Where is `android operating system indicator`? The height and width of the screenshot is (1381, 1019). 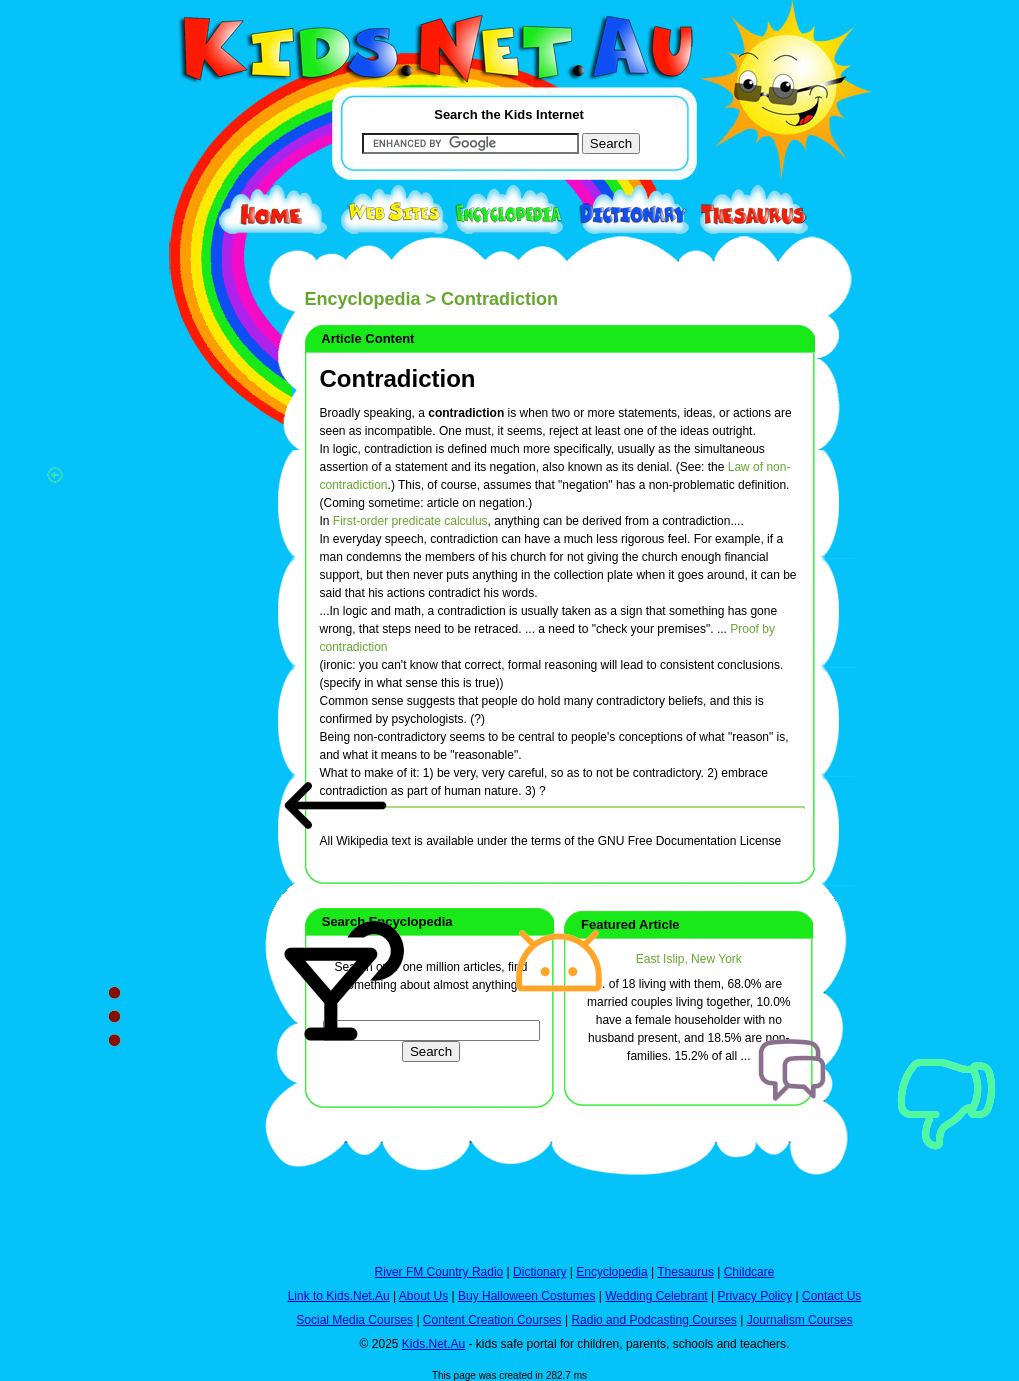
android operating system indicator is located at coordinates (559, 964).